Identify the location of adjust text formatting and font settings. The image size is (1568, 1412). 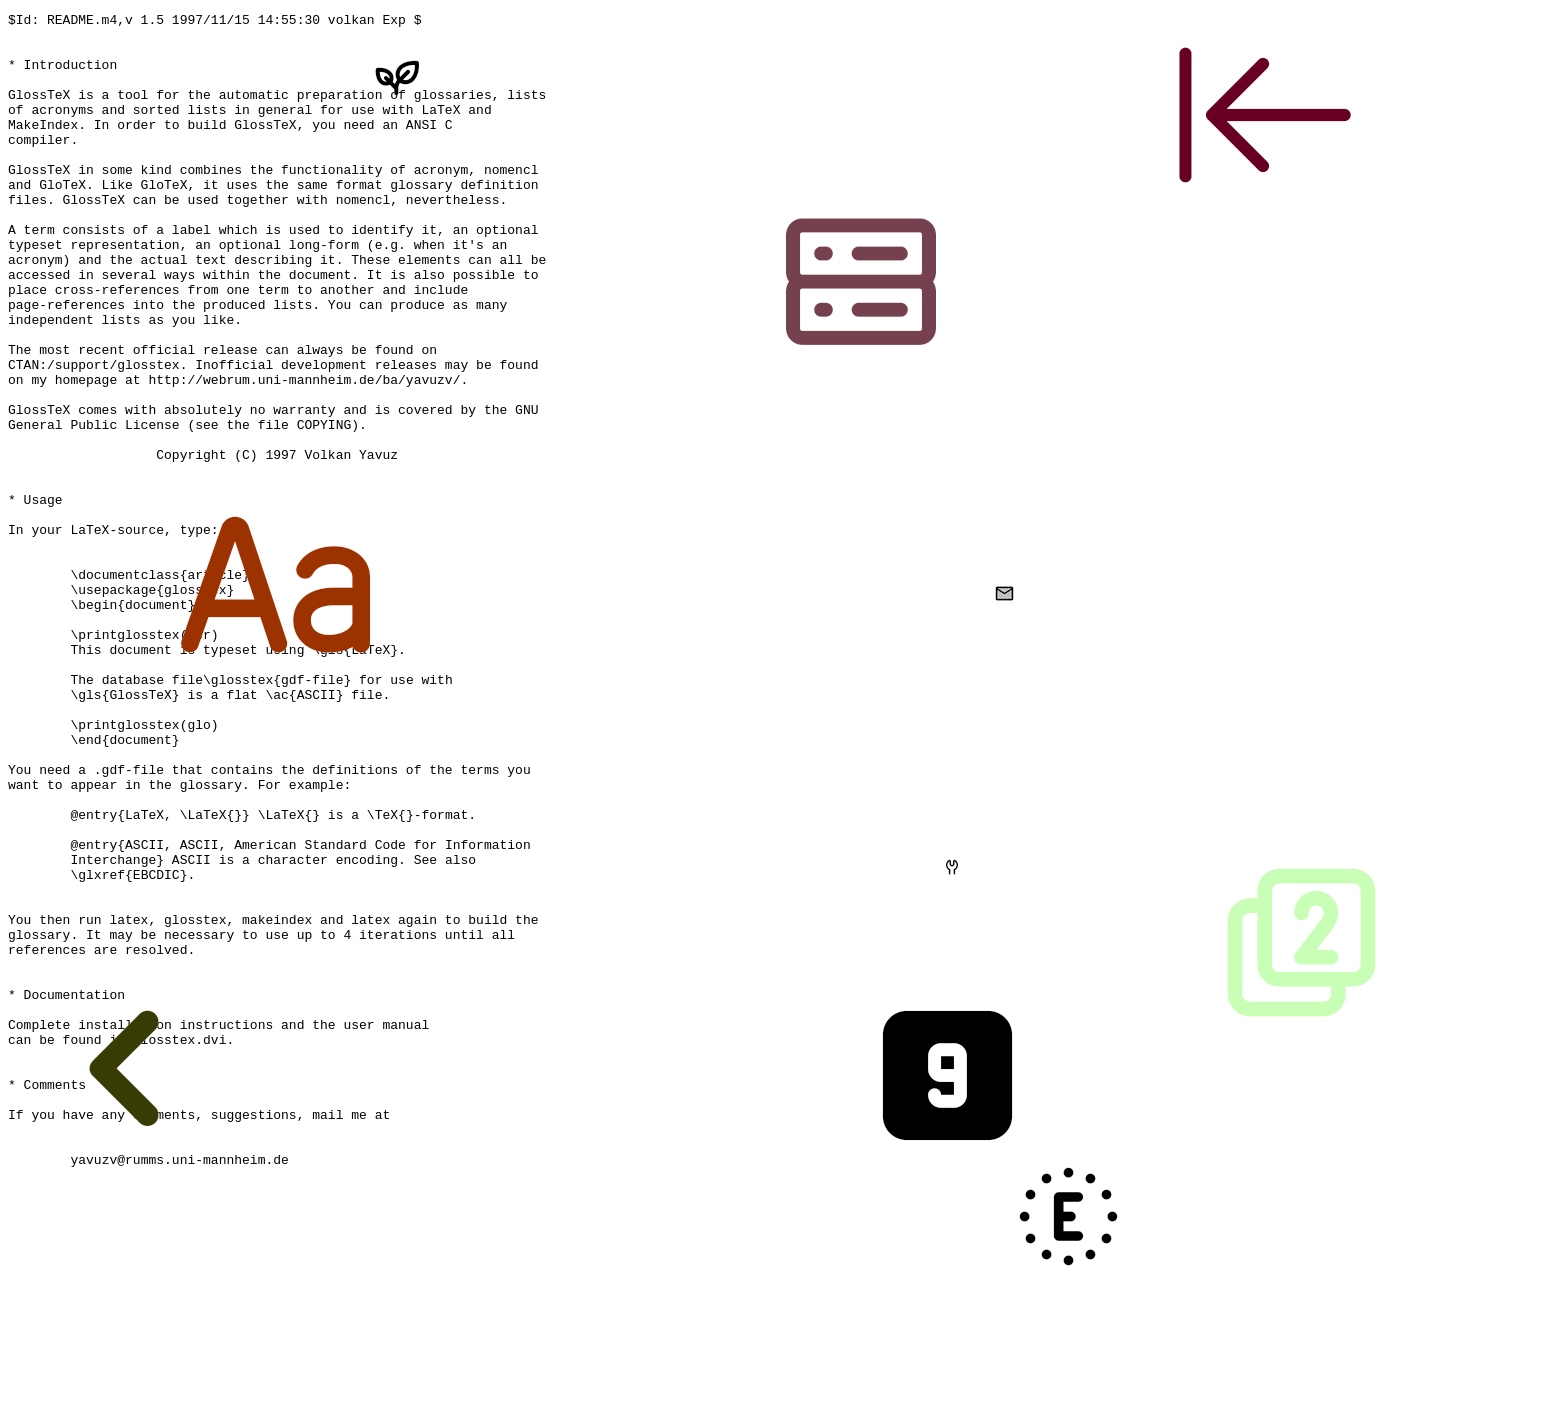
(275, 593).